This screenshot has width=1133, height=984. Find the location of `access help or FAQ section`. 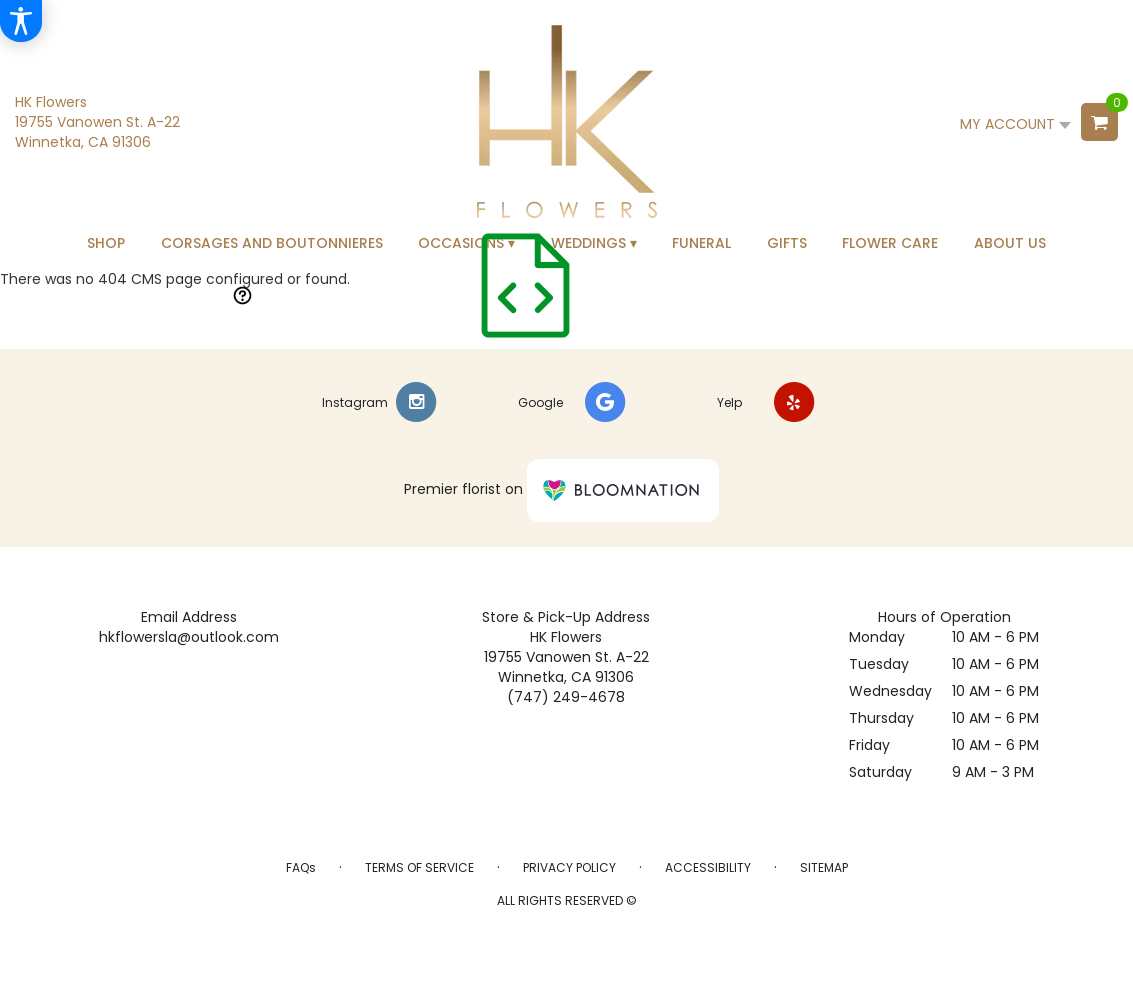

access help or FAQ section is located at coordinates (242, 295).